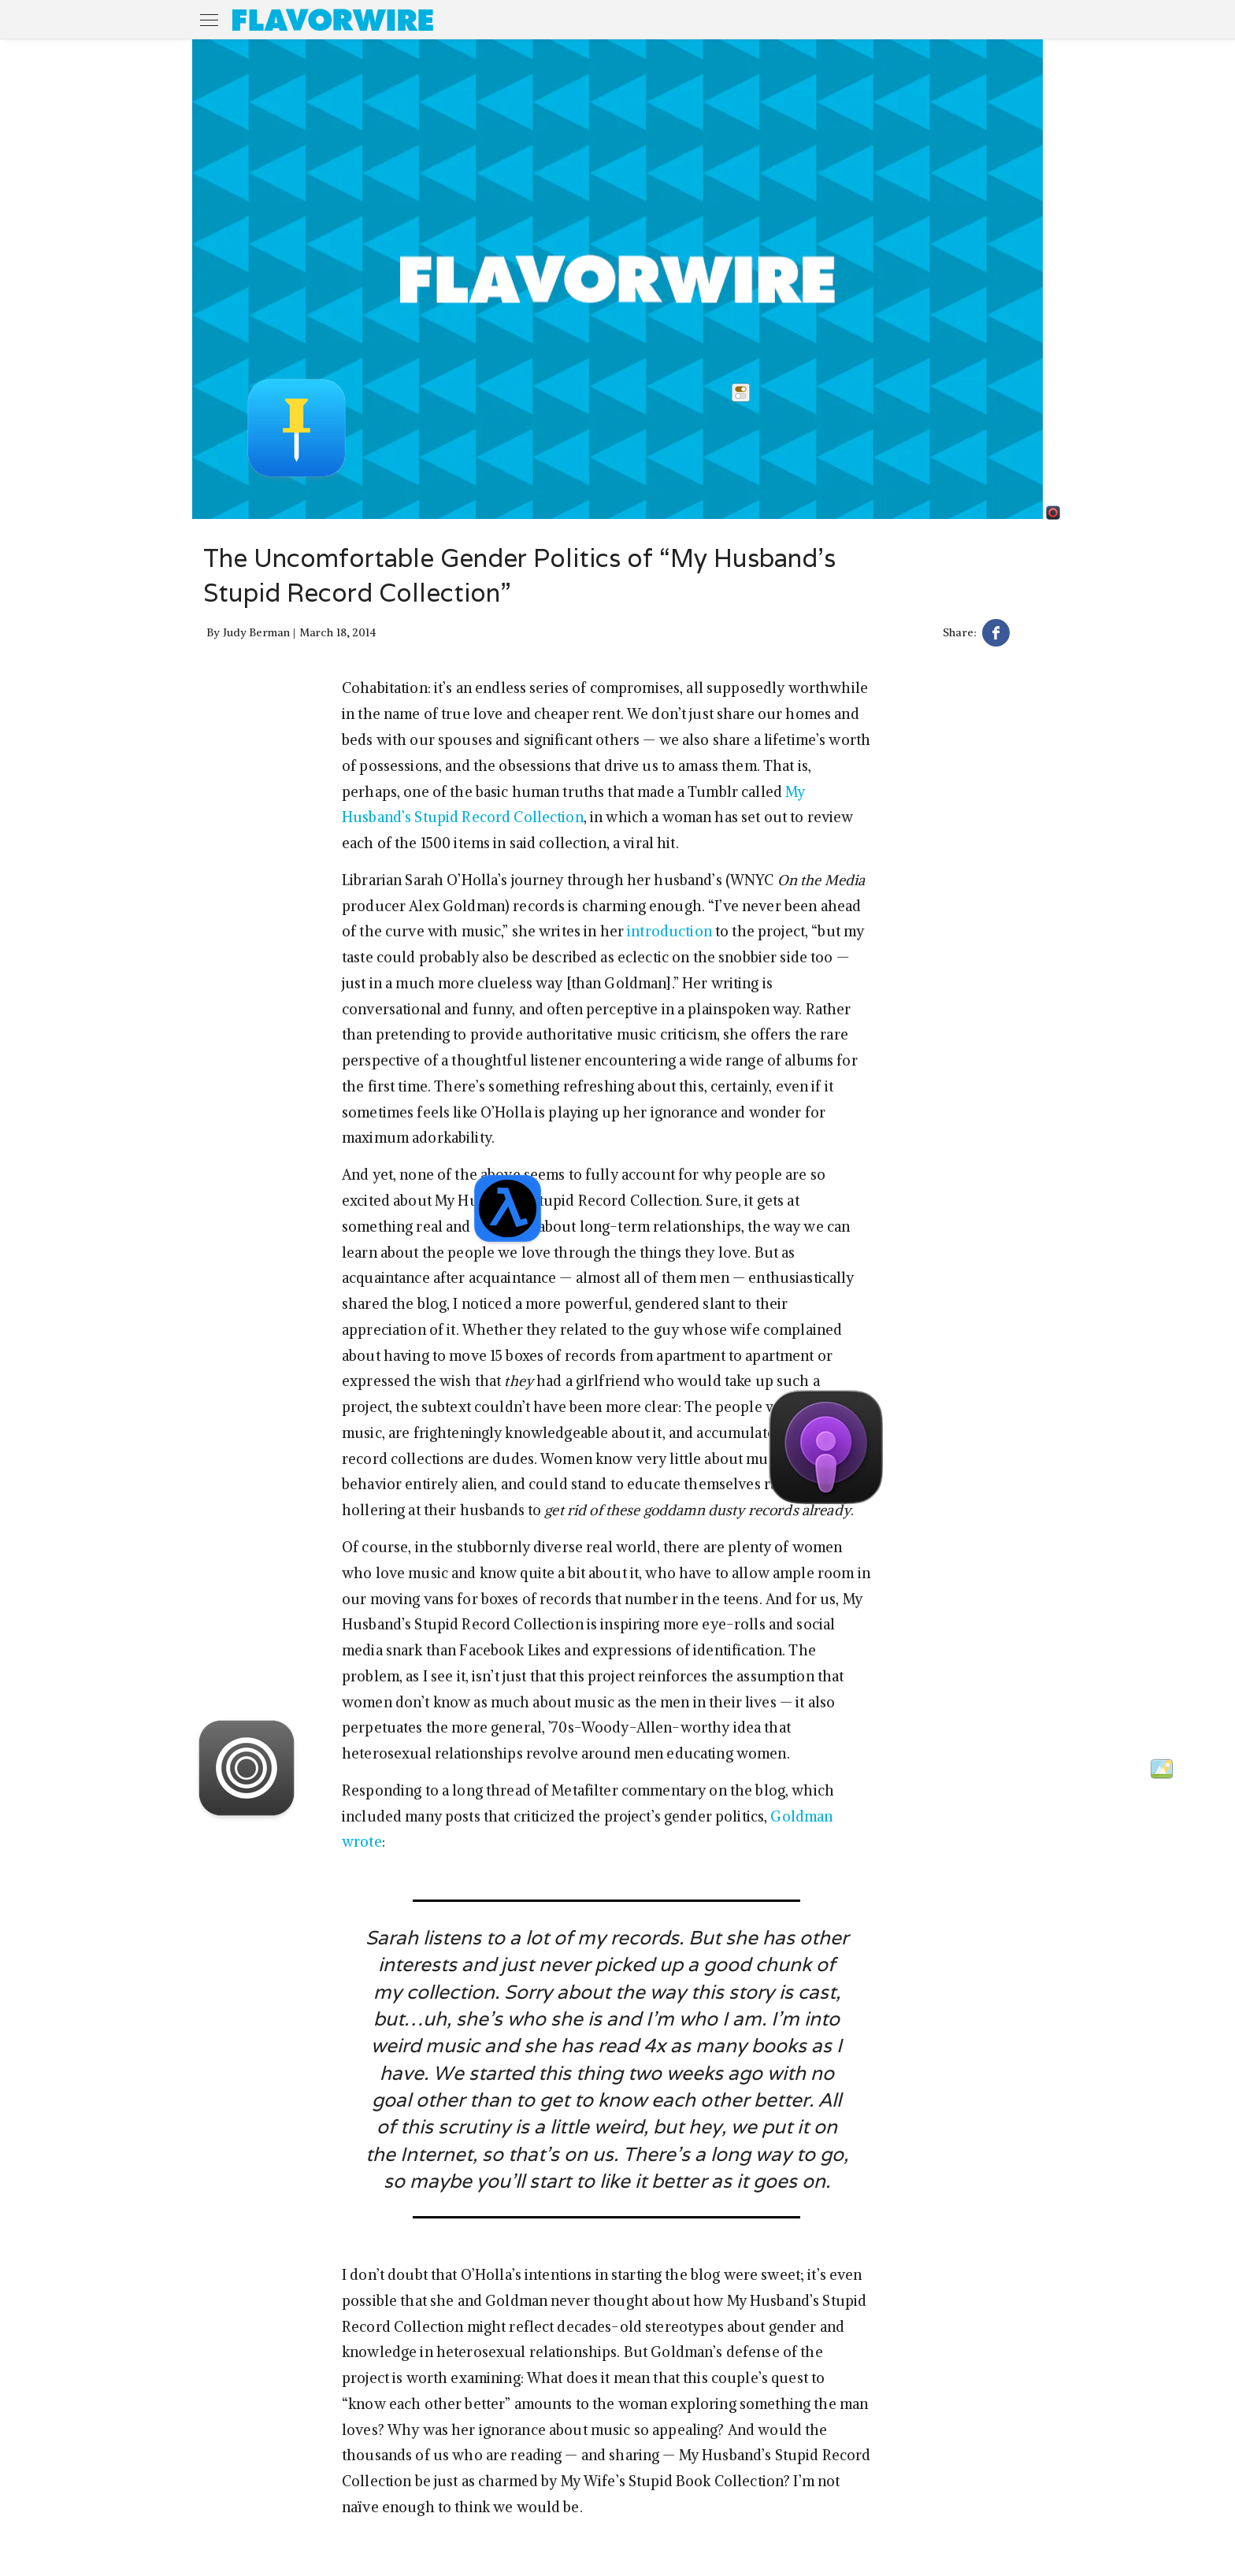 The image size is (1235, 2576). What do you see at coordinates (825, 1447) in the screenshot?
I see `open the podcasts app` at bounding box center [825, 1447].